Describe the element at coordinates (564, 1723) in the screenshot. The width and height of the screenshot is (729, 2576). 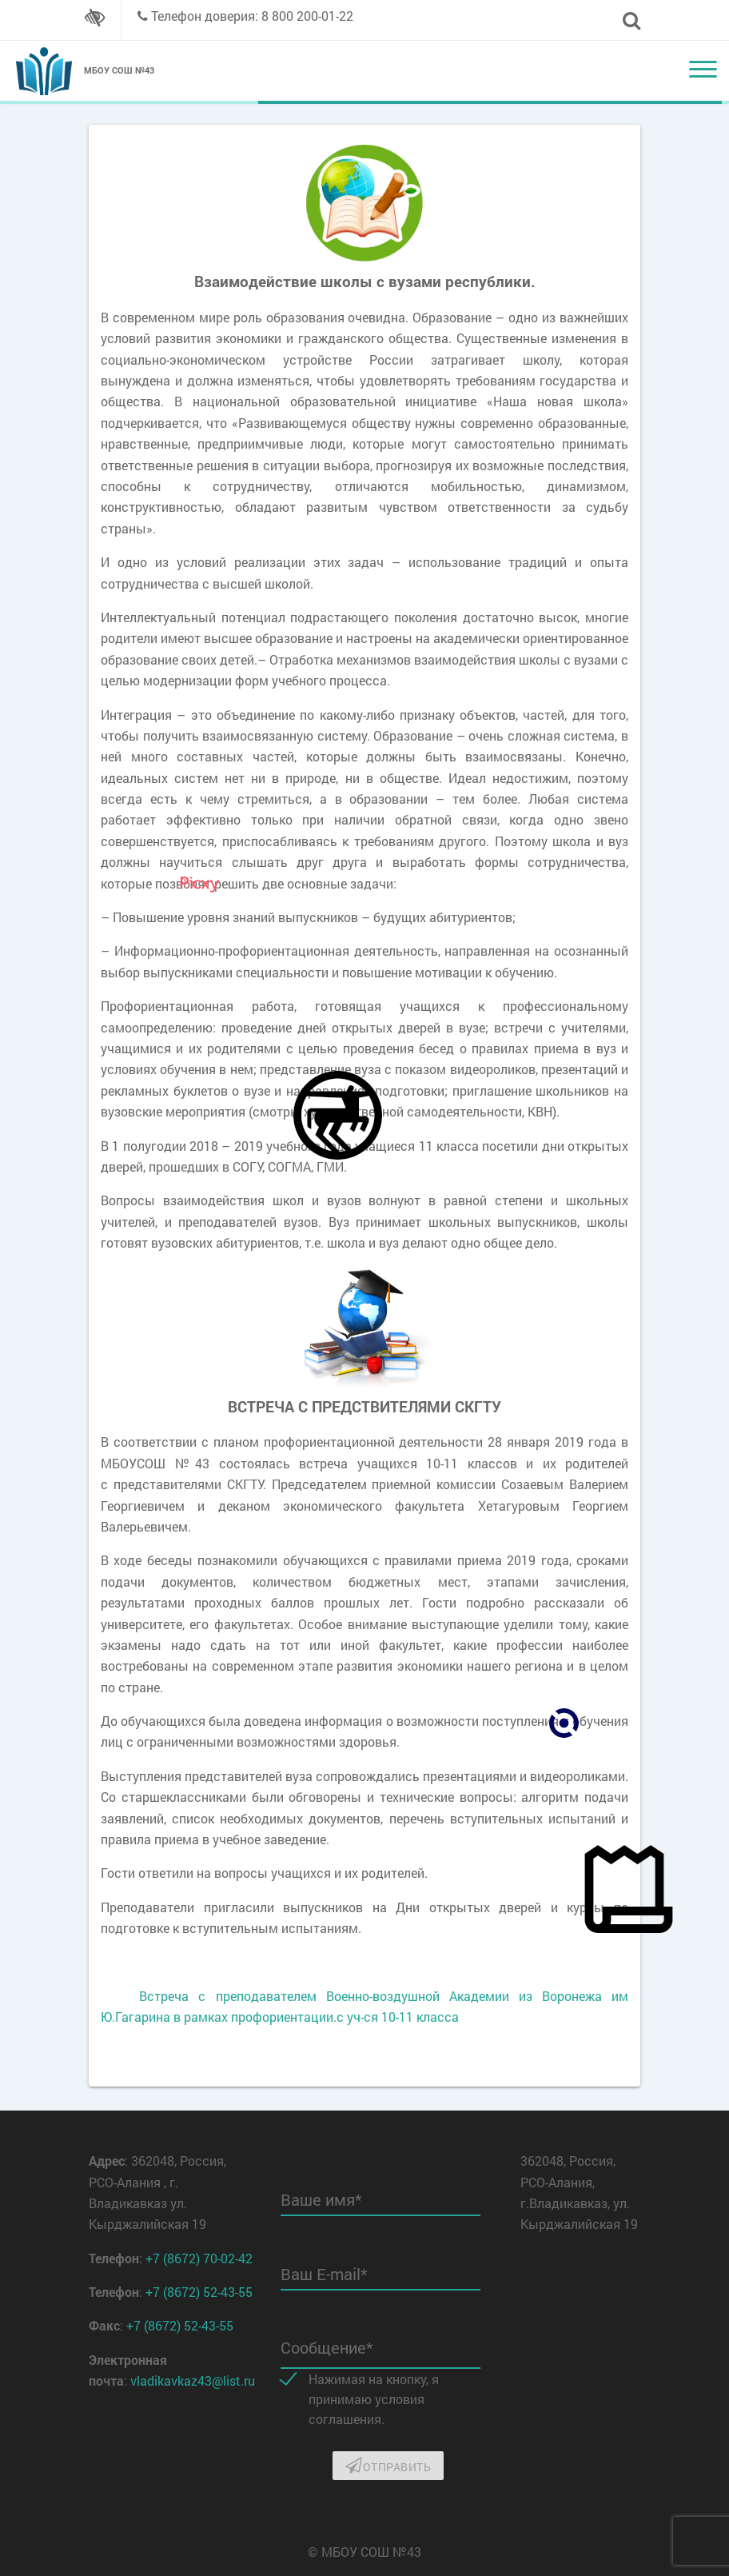
I see `open void linux application` at that location.